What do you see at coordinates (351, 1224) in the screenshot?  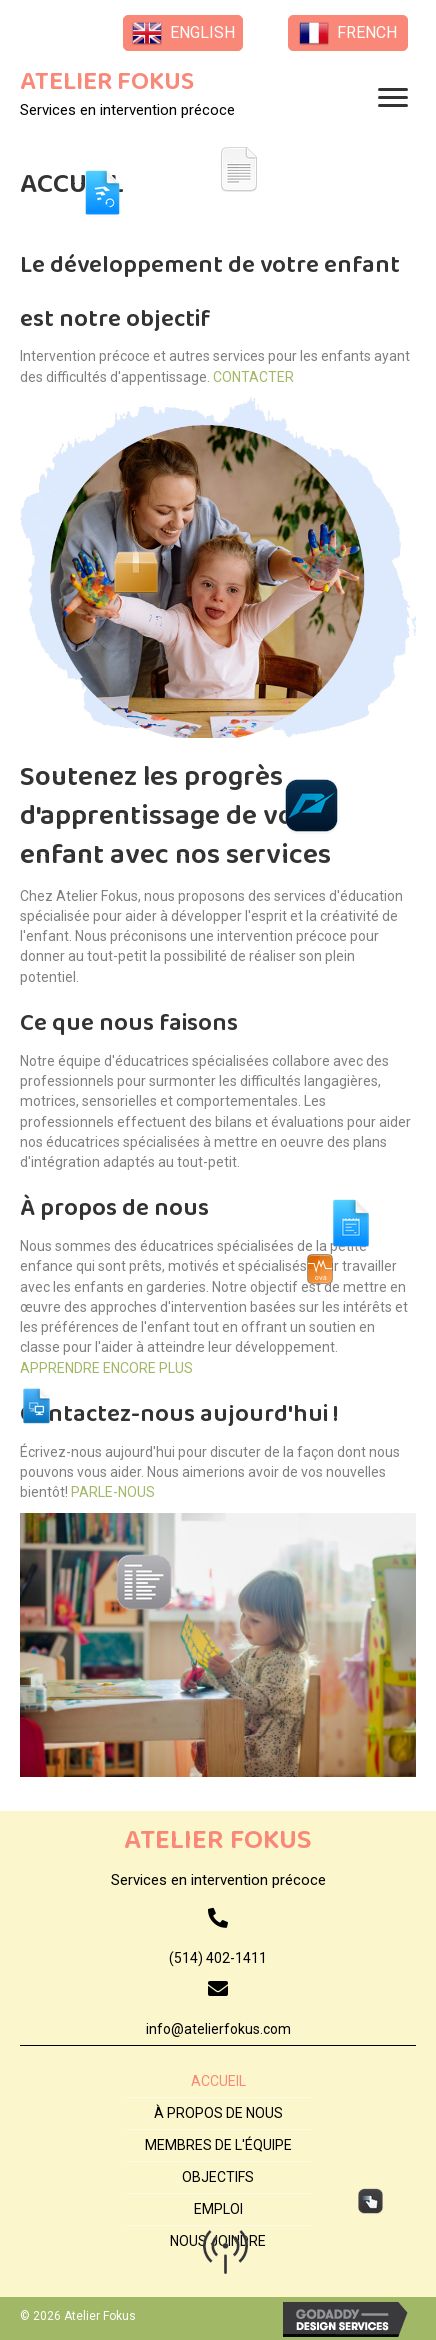 I see `open a DjVu format image file` at bounding box center [351, 1224].